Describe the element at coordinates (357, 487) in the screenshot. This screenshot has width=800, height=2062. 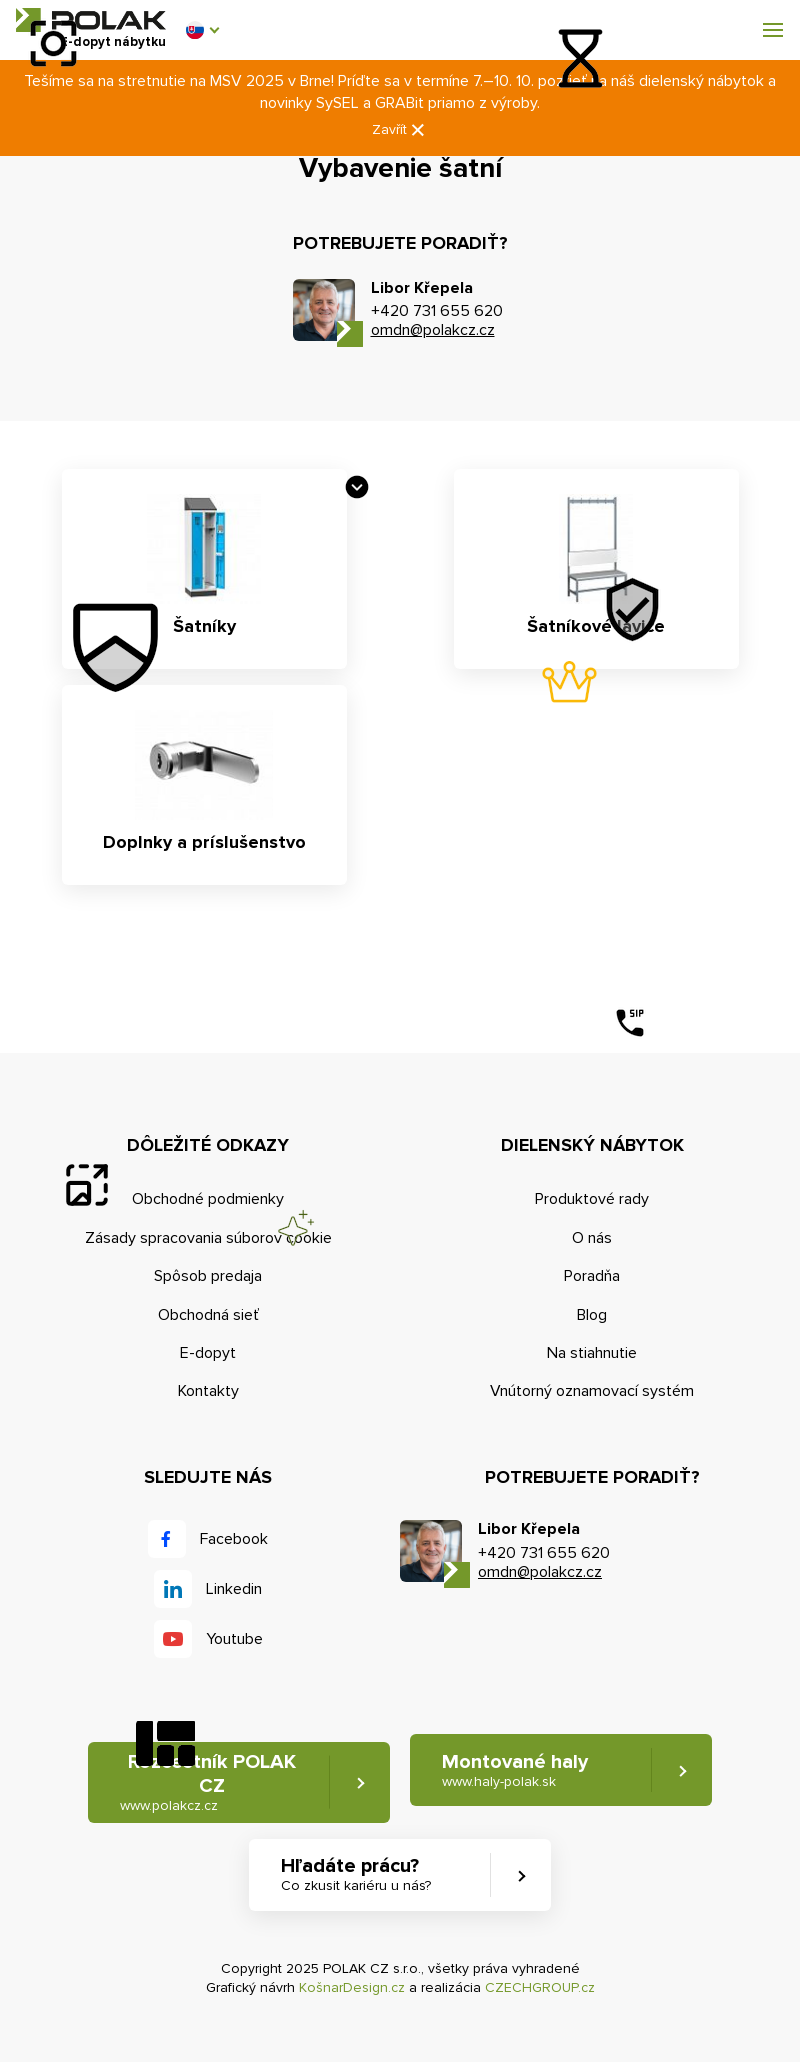
I see `expand dropdown menu or section` at that location.